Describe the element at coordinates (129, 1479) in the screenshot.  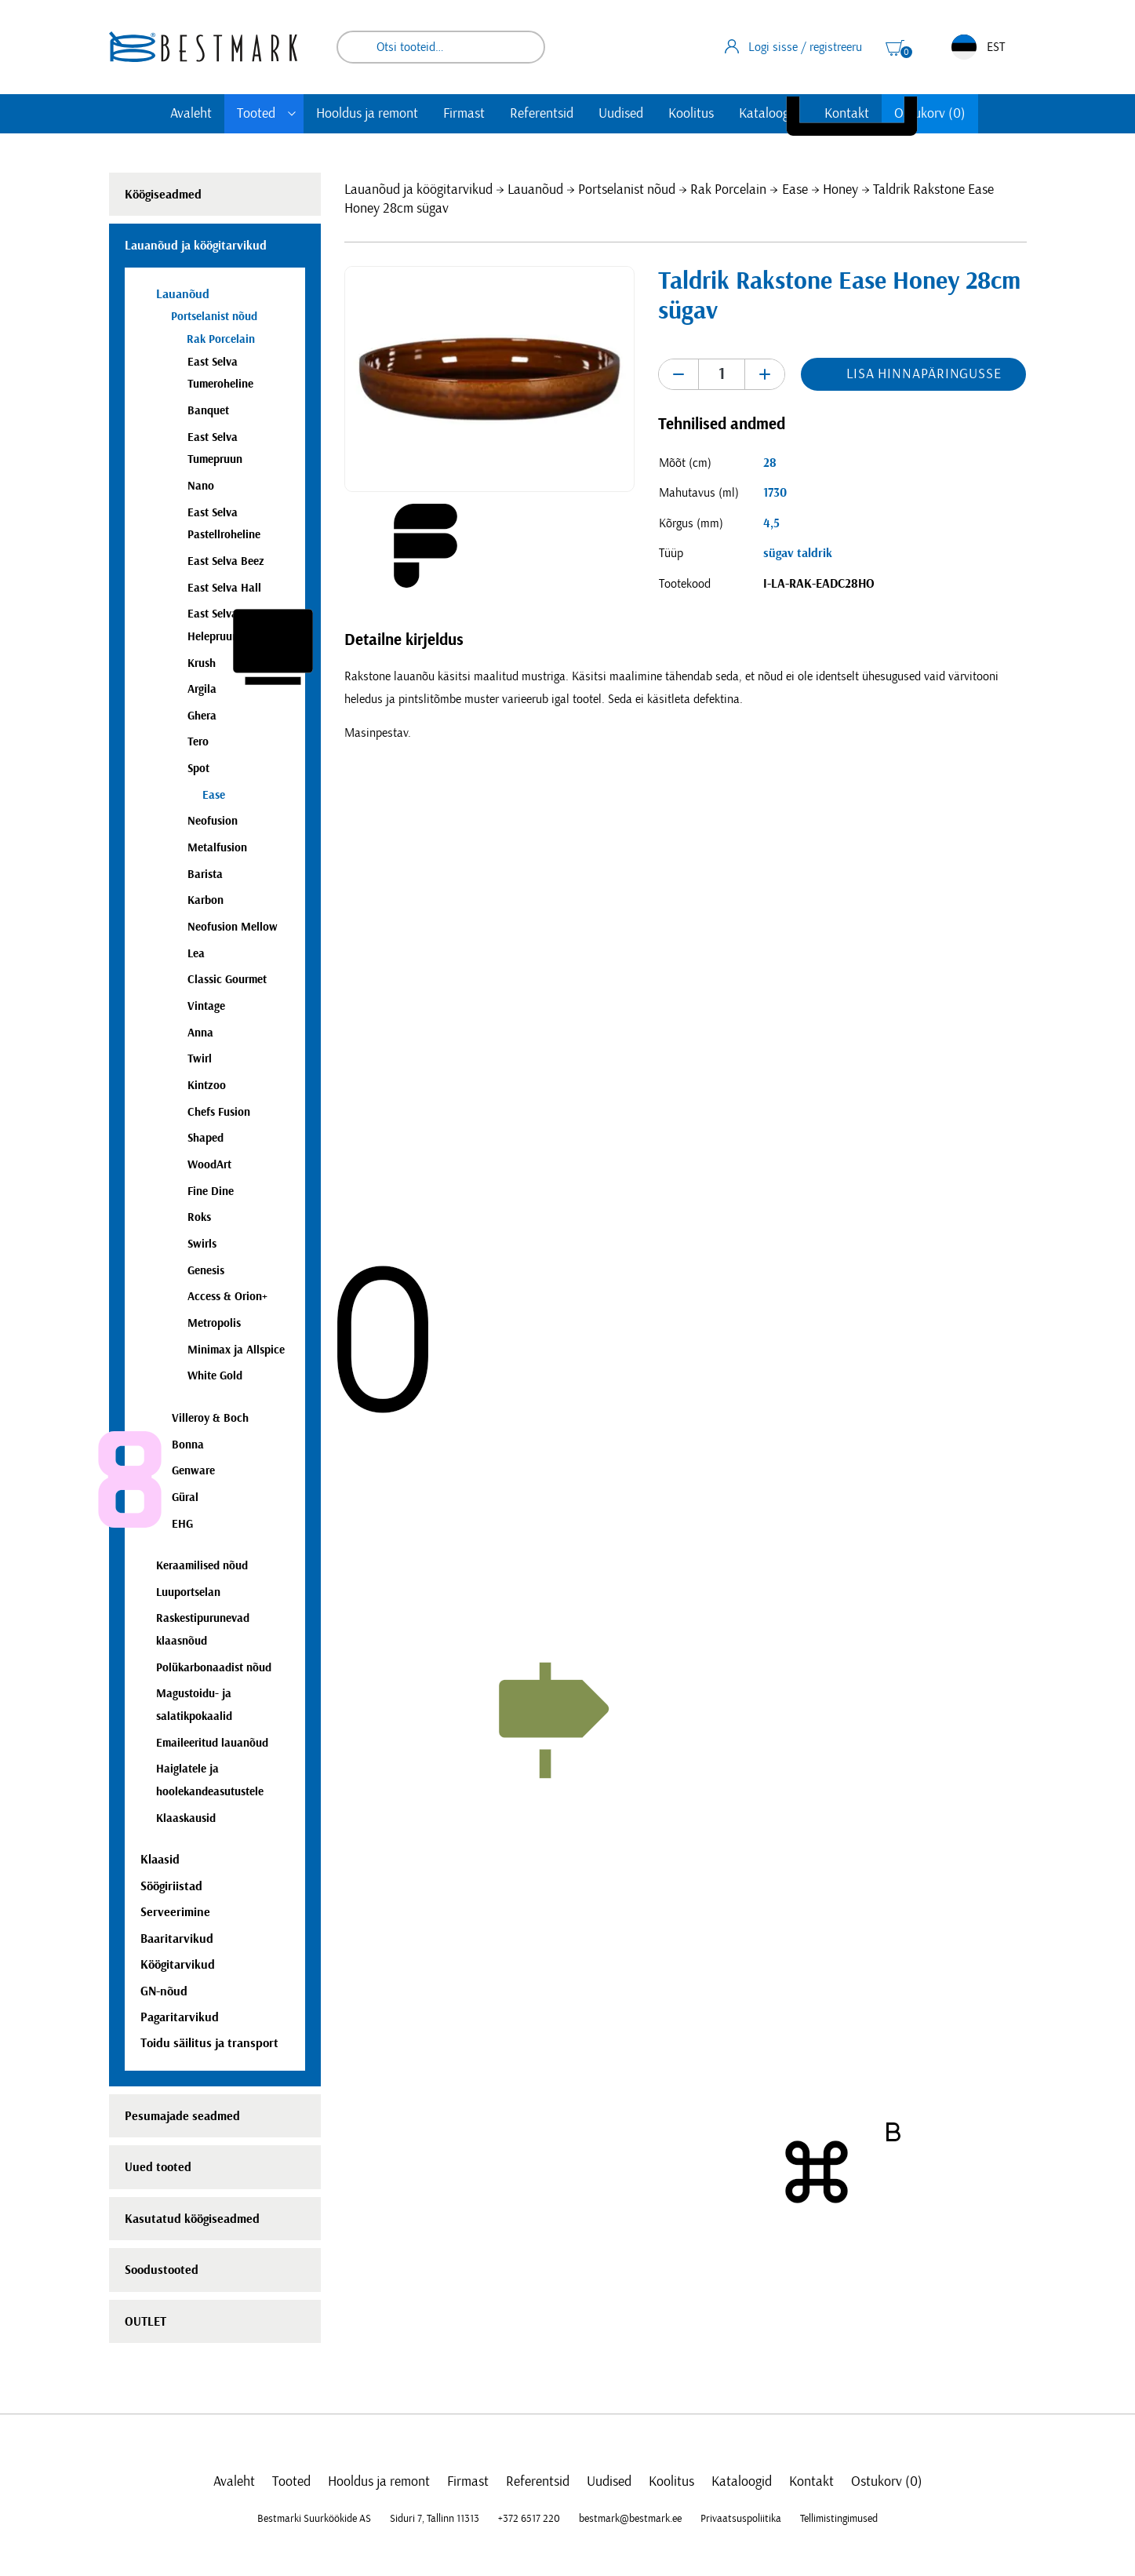
I see `open the Eight Sleep app` at that location.